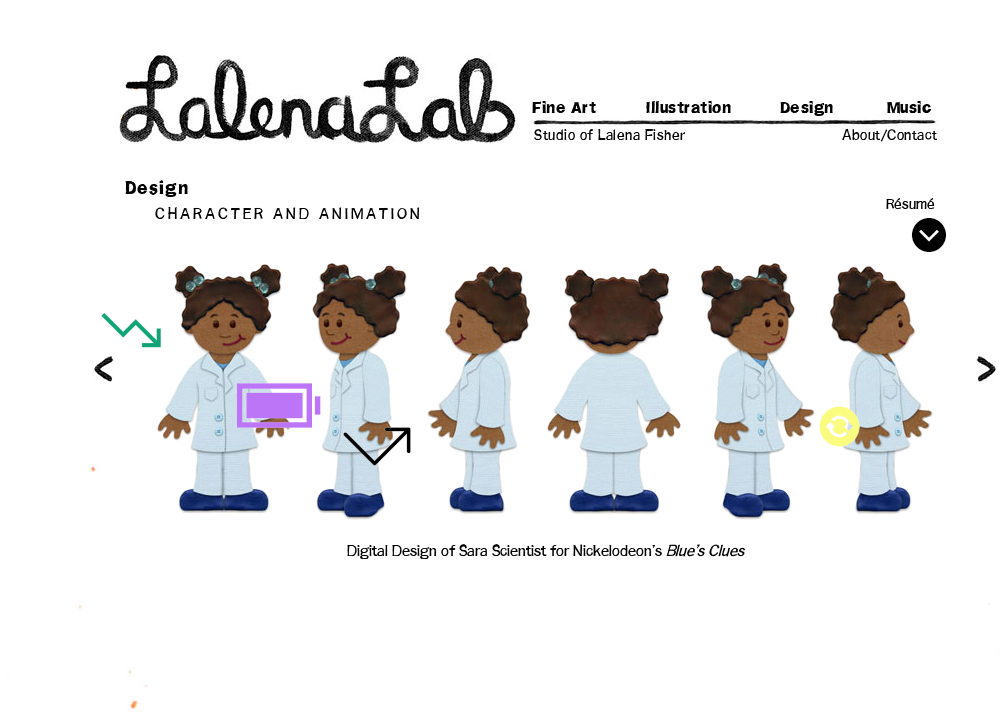  I want to click on sync data or refresh content, so click(839, 426).